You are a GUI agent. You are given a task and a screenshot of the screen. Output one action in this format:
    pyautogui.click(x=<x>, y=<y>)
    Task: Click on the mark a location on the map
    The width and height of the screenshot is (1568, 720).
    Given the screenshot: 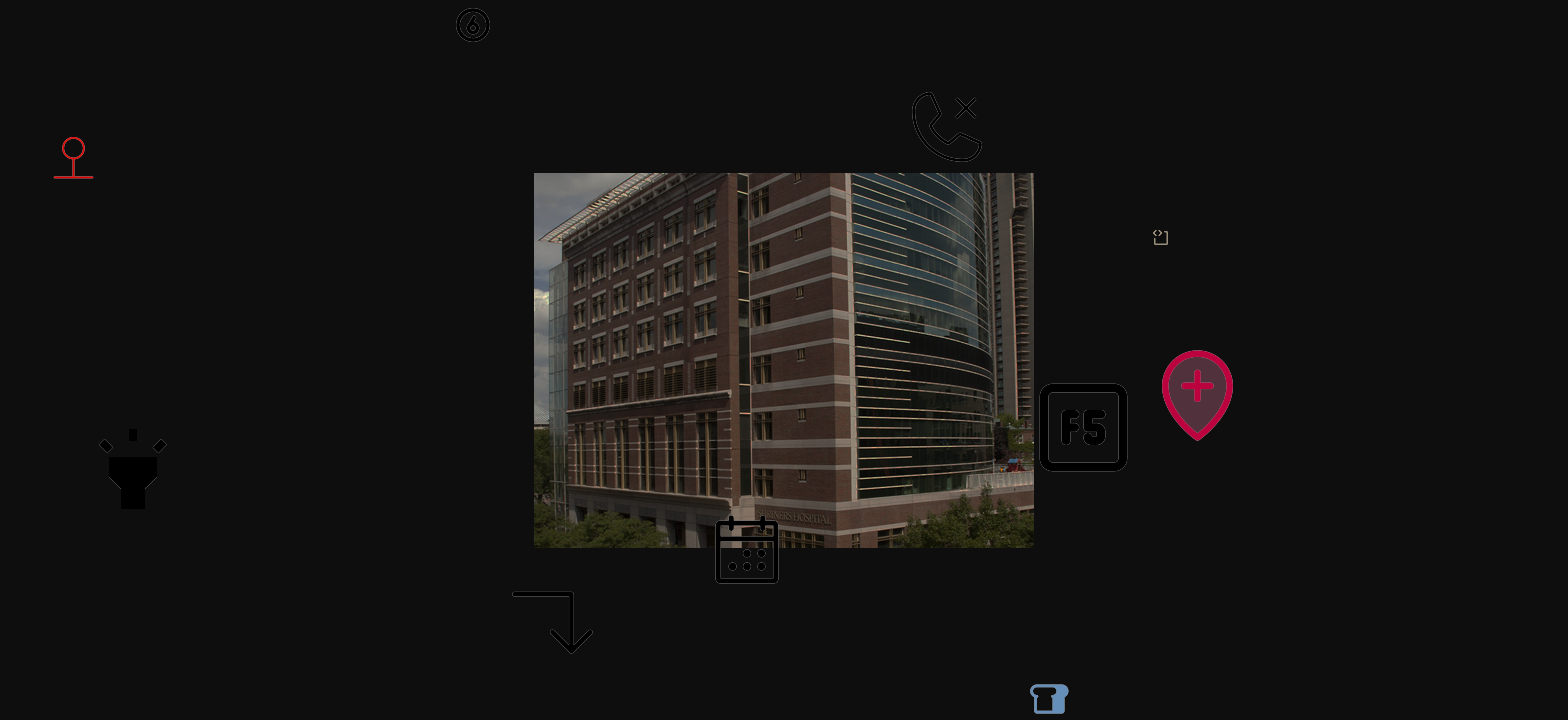 What is the action you would take?
    pyautogui.click(x=73, y=158)
    